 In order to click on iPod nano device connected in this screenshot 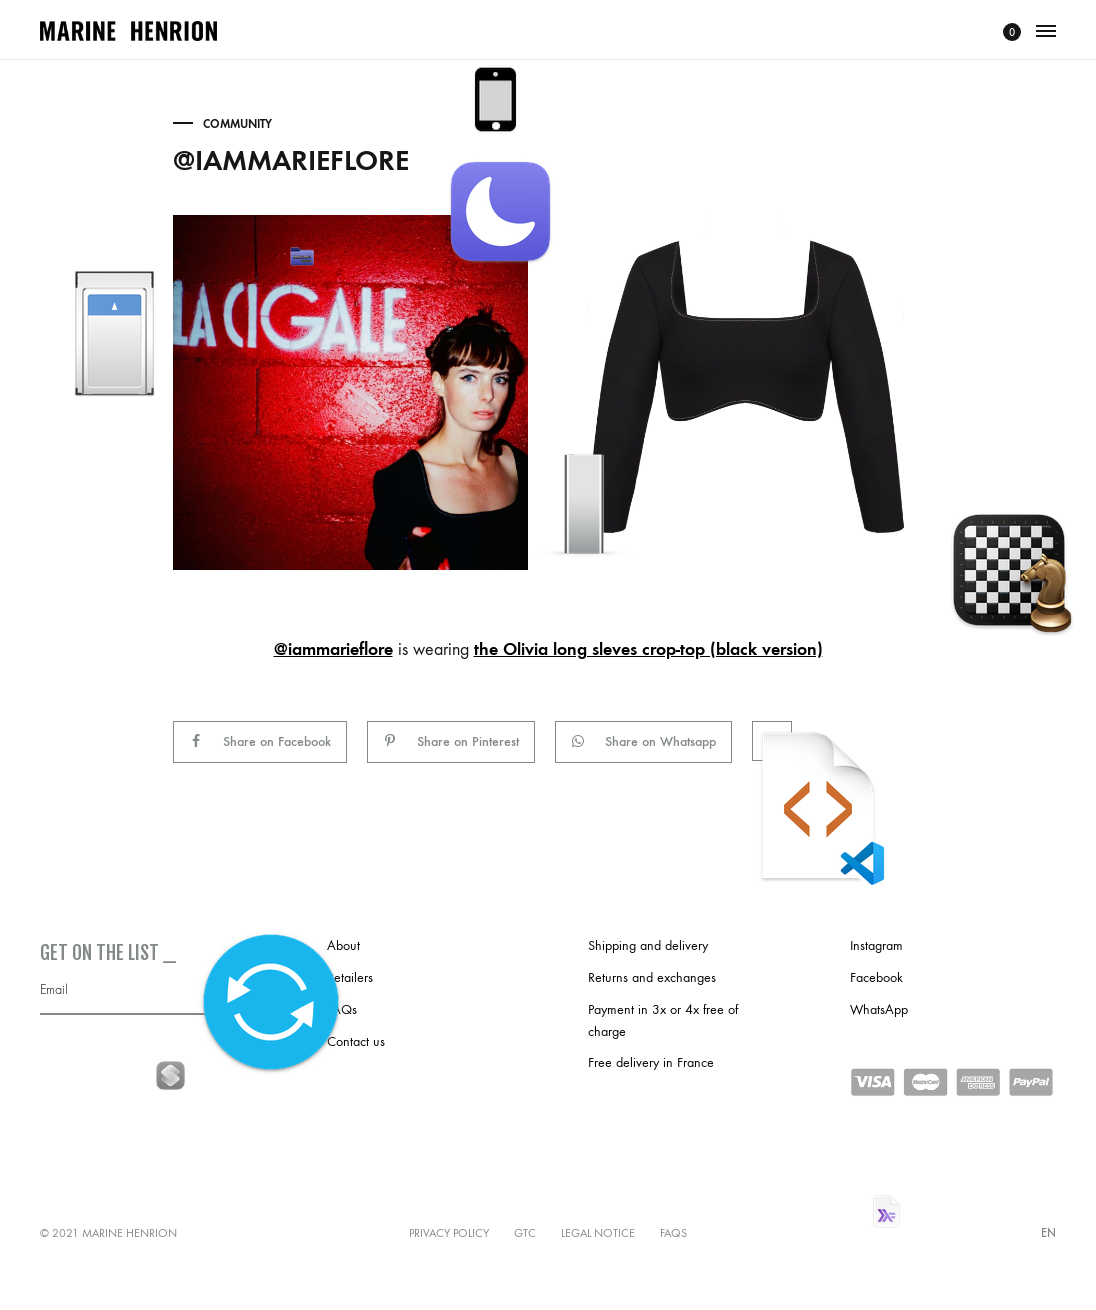, I will do `click(584, 506)`.